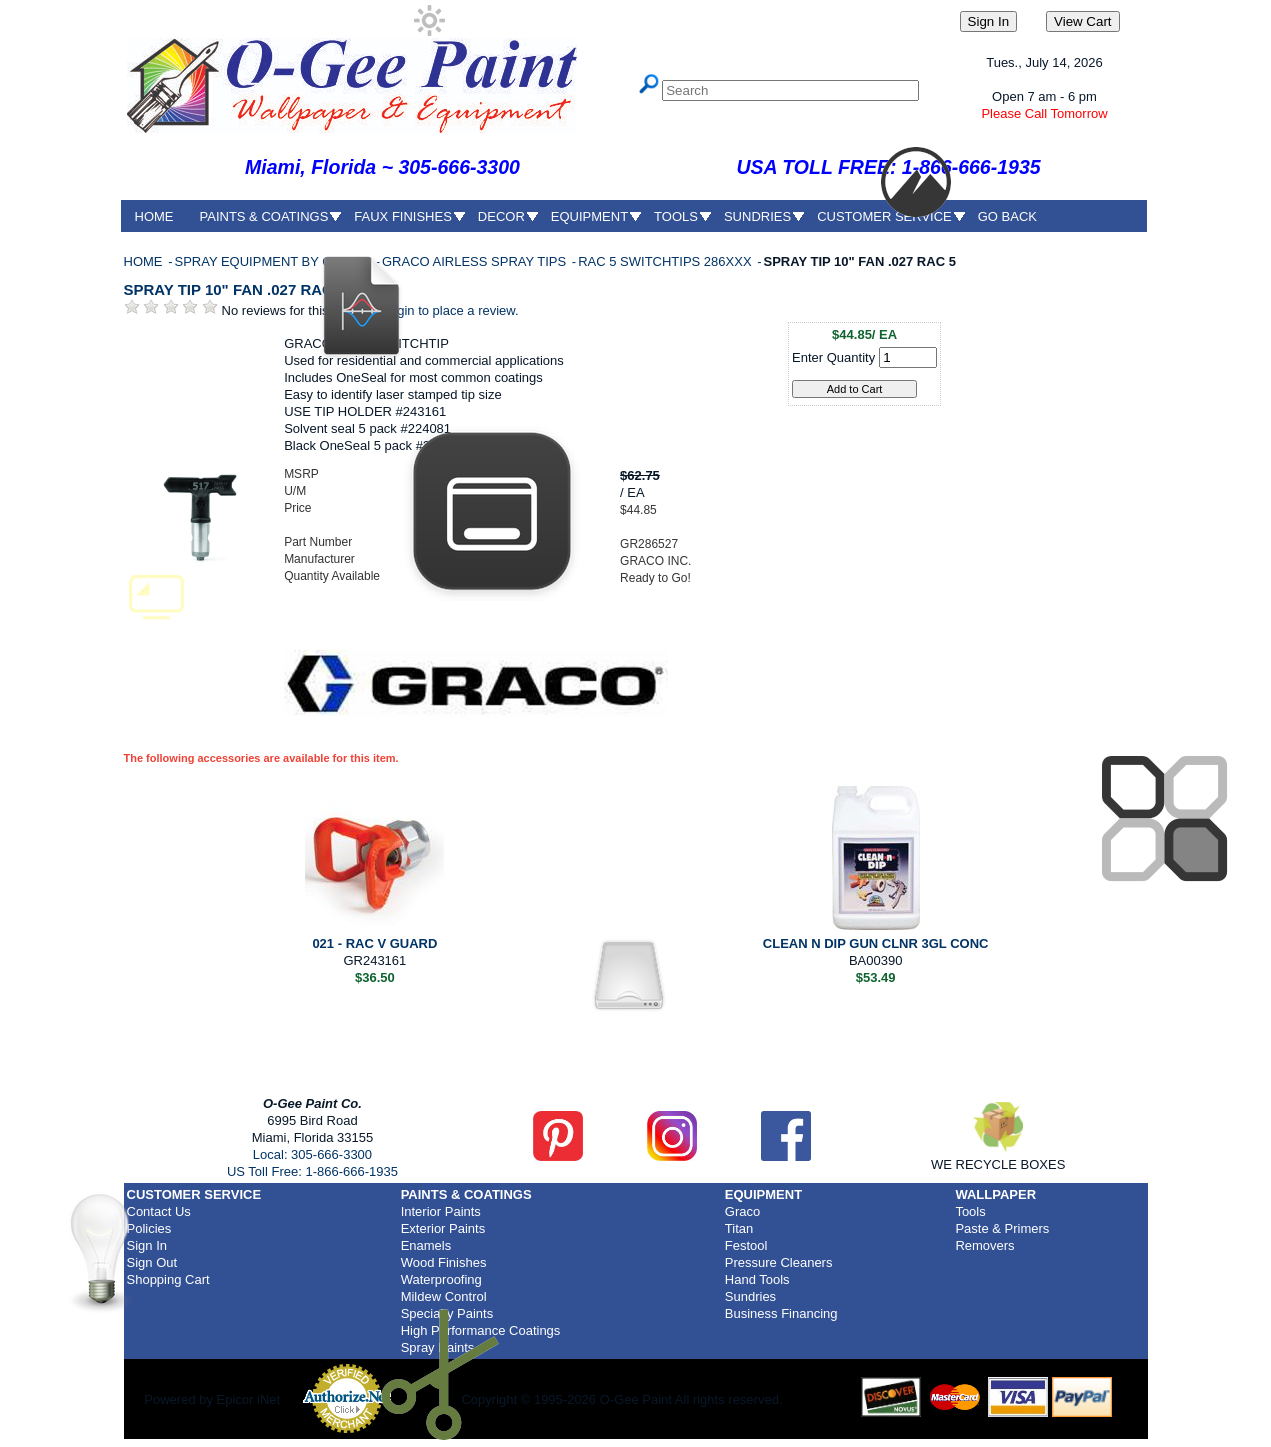 The image size is (1271, 1447). Describe the element at coordinates (629, 976) in the screenshot. I see `access scanner device settings` at that location.